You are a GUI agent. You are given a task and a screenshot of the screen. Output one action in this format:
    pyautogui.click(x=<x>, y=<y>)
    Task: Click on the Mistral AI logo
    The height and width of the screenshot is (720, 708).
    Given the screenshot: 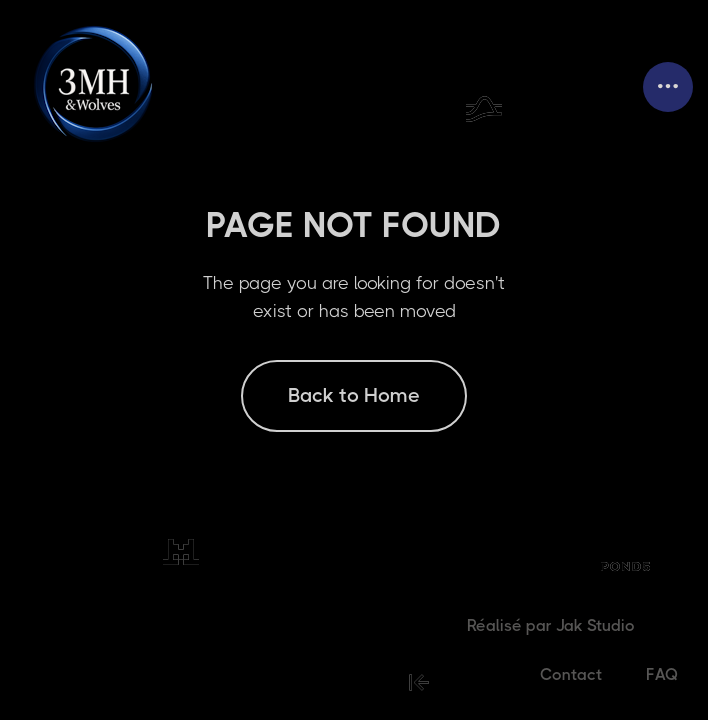 What is the action you would take?
    pyautogui.click(x=181, y=552)
    